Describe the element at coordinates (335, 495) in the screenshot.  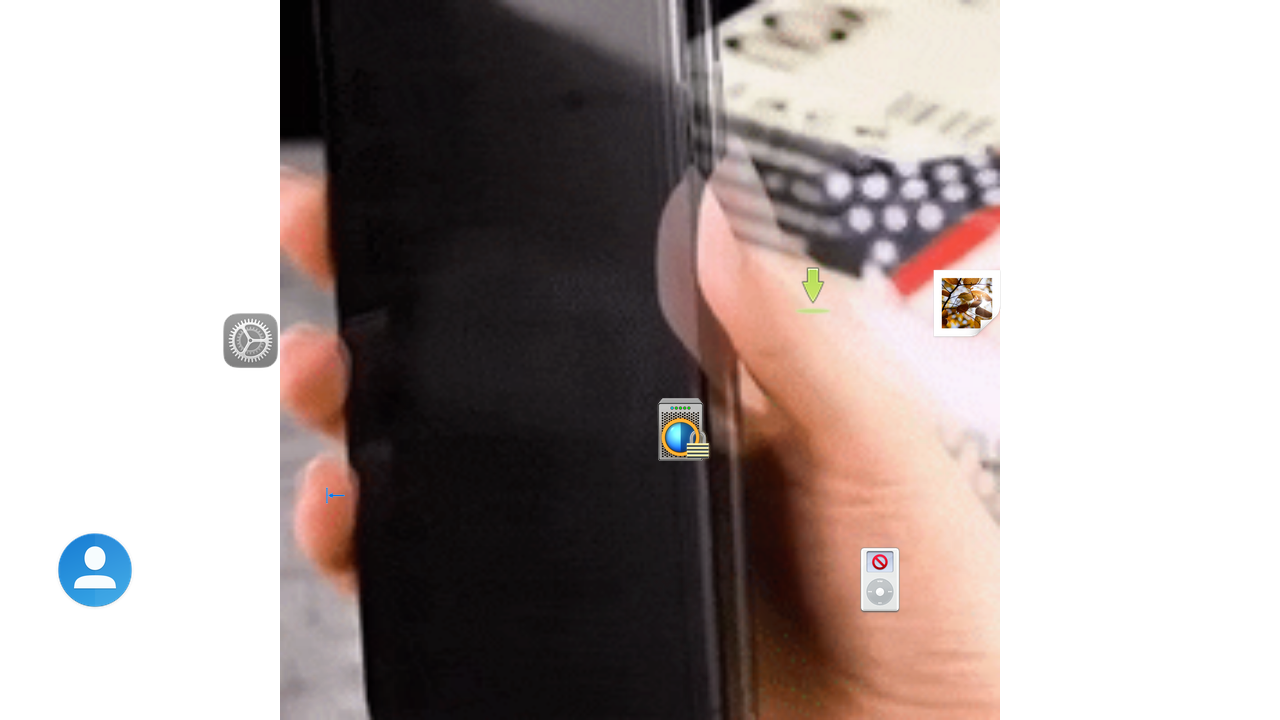
I see `go to the first item in a list or sequence` at that location.